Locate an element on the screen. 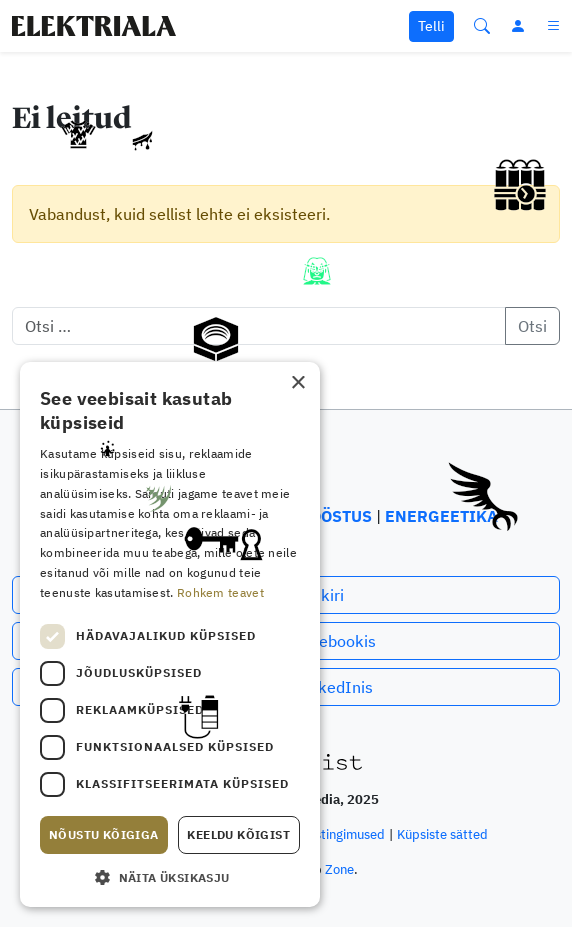 The width and height of the screenshot is (572, 927). equip scale mail armor is located at coordinates (78, 134).